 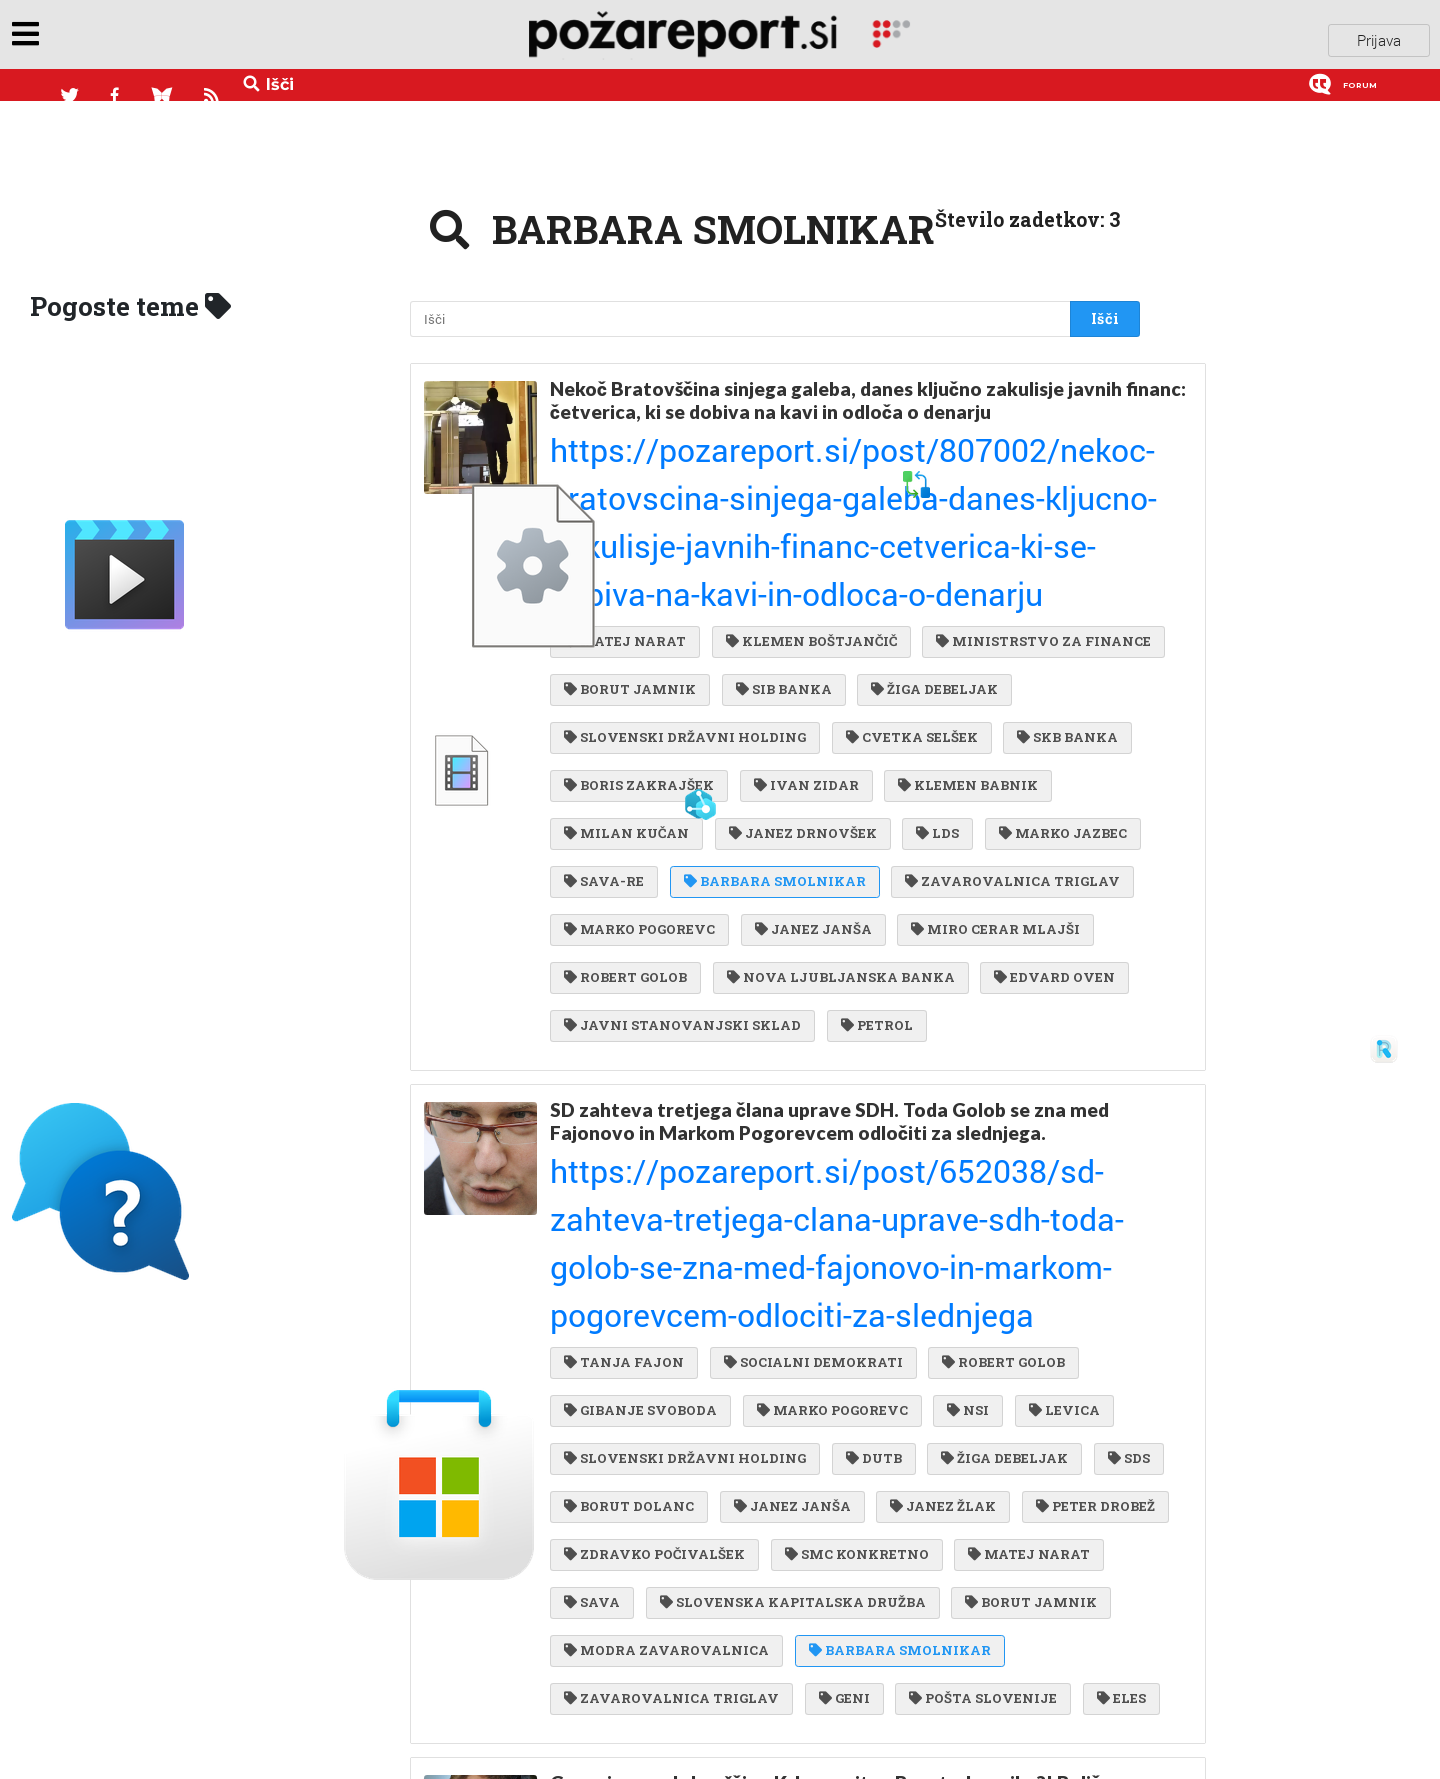 What do you see at coordinates (439, 1485) in the screenshot?
I see `open the Microsoft Store app` at bounding box center [439, 1485].